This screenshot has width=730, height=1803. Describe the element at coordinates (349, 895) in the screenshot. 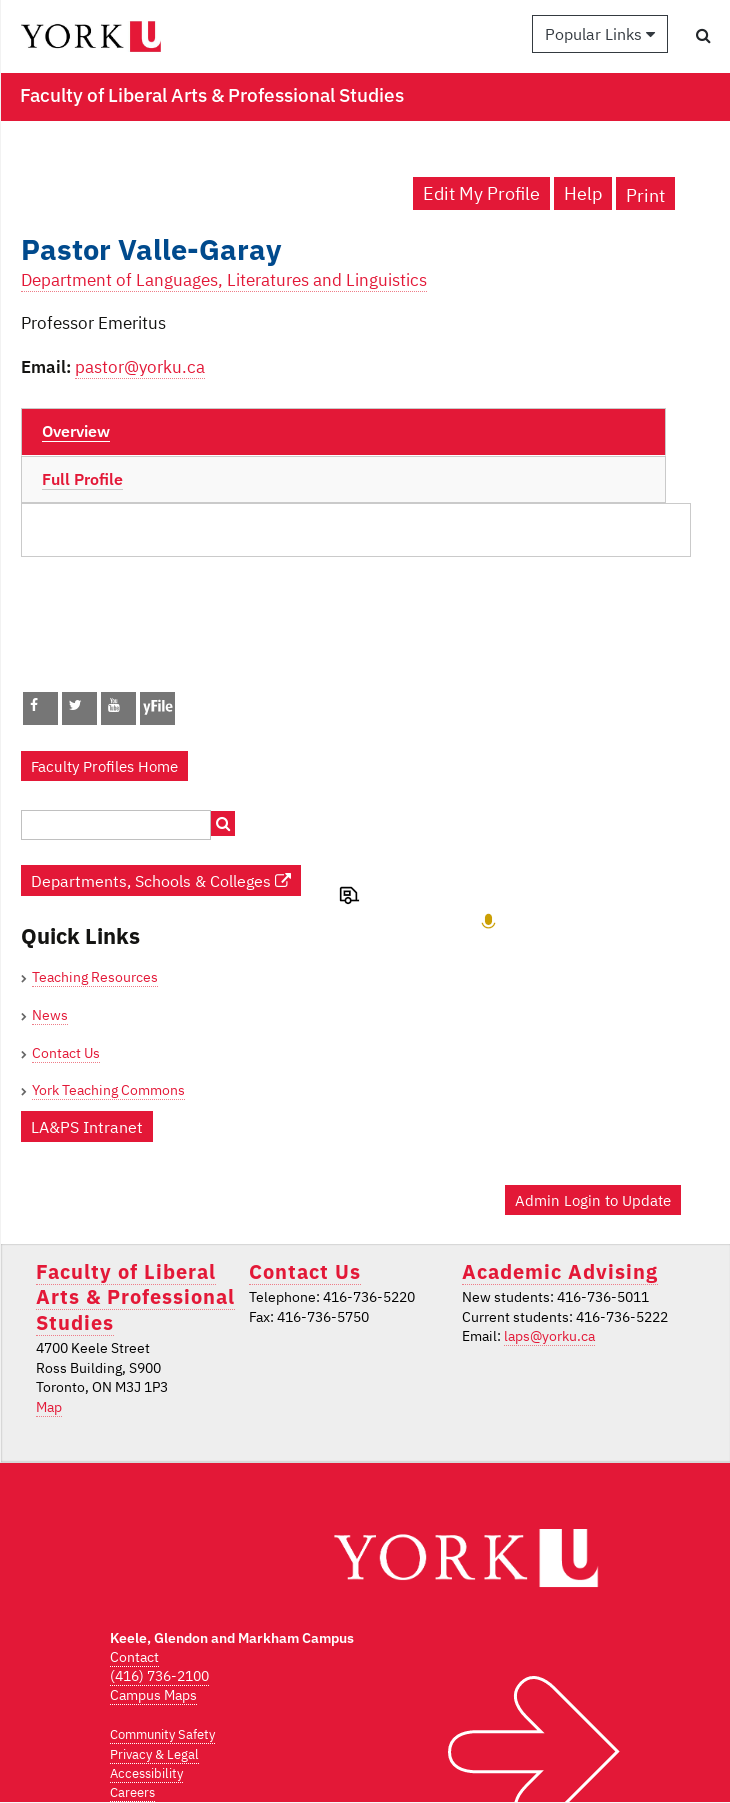

I see `view caravan or RV rental options` at that location.